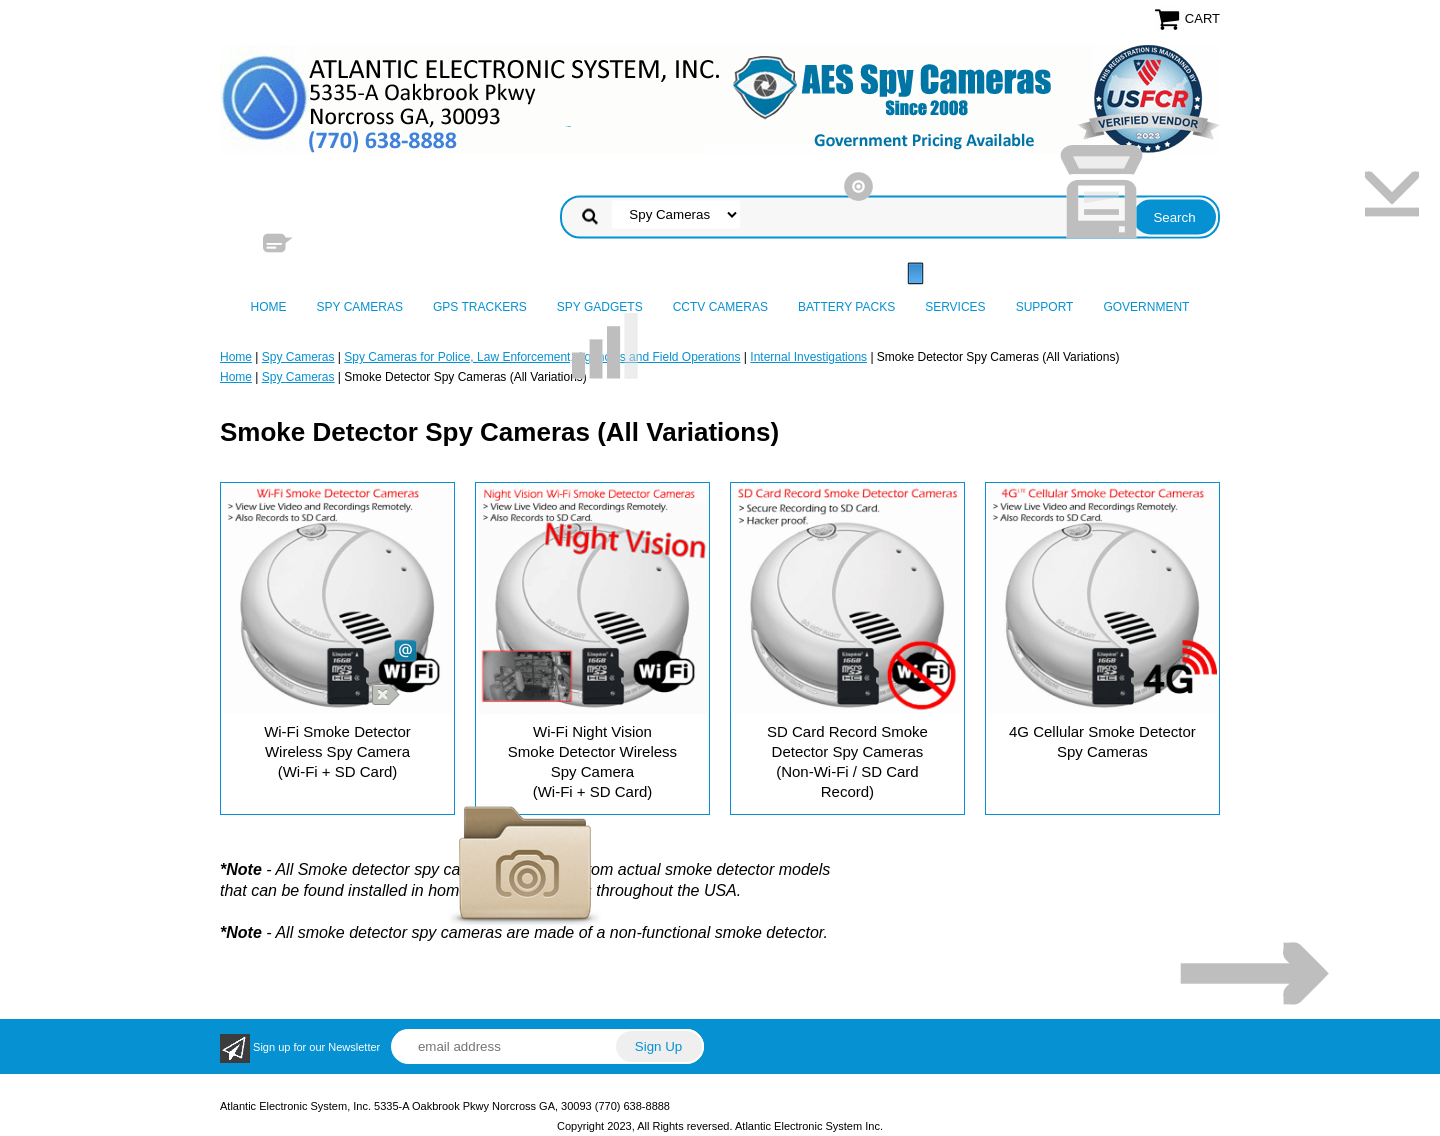  What do you see at coordinates (1252, 973) in the screenshot?
I see `play tracks in sequential order` at bounding box center [1252, 973].